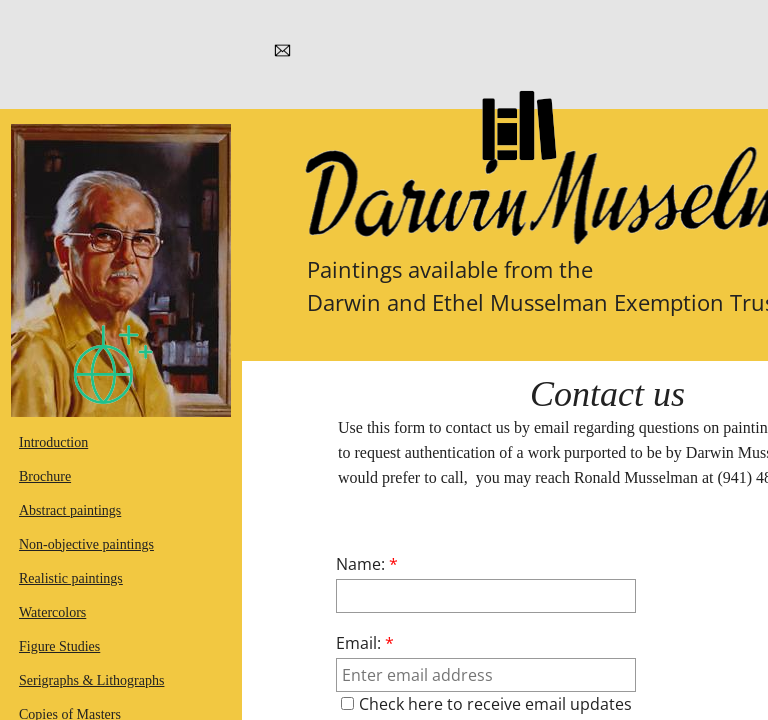 Image resolution: width=768 pixels, height=720 pixels. Describe the element at coordinates (519, 125) in the screenshot. I see `access your saved books or media library` at that location.